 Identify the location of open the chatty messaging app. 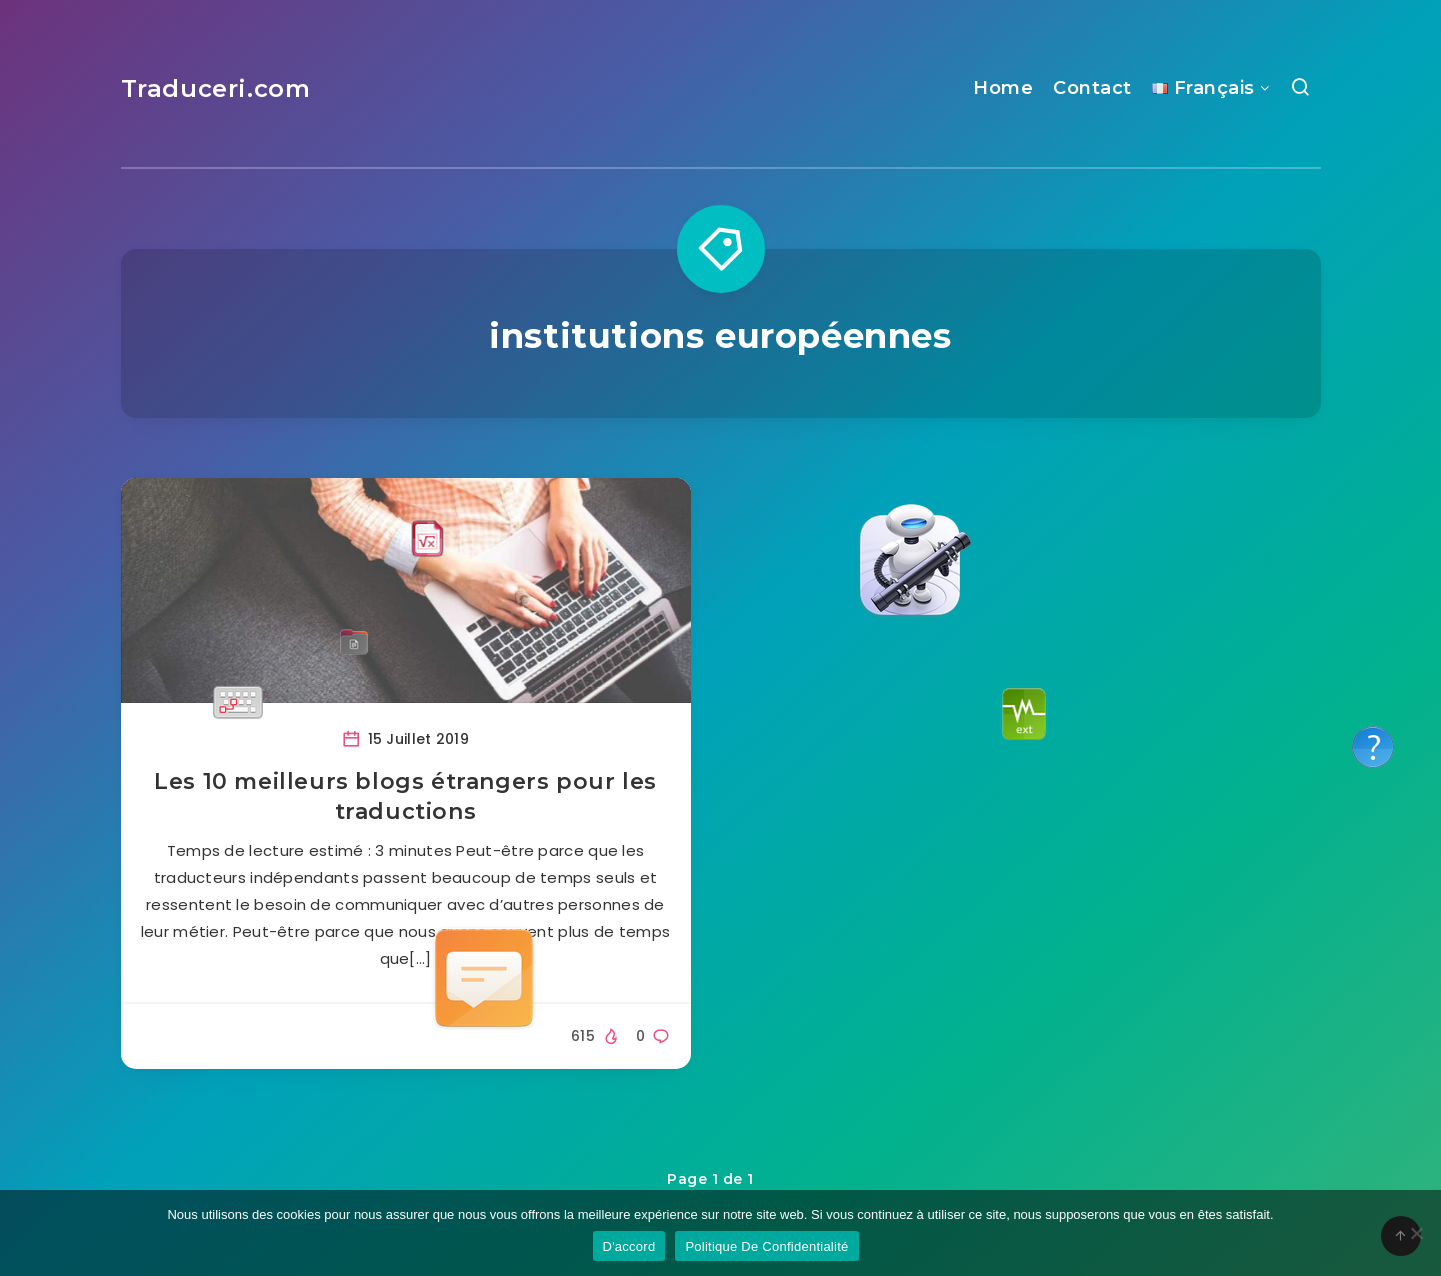
(484, 978).